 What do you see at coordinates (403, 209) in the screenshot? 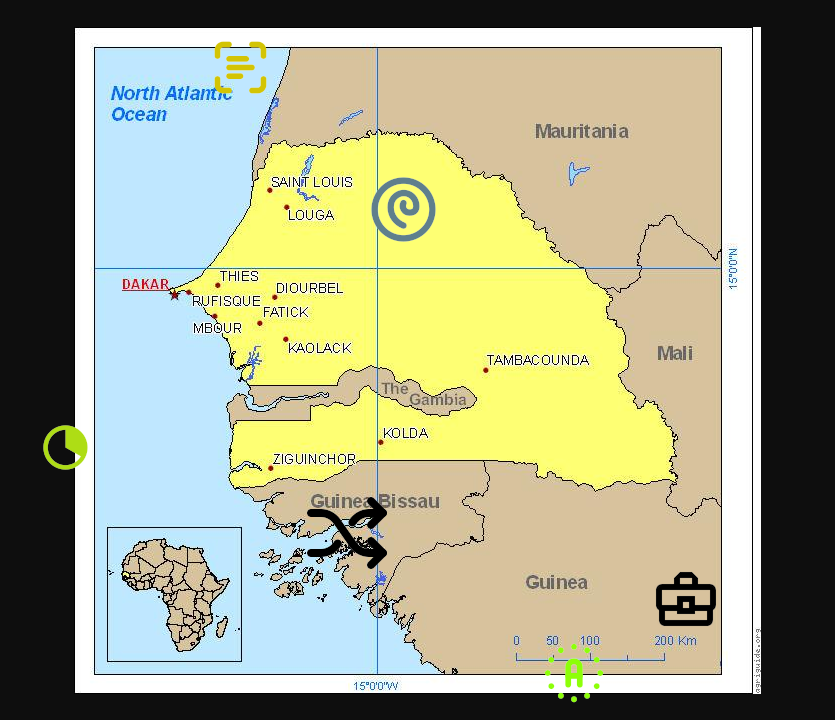
I see `debian linux operating system logo` at bounding box center [403, 209].